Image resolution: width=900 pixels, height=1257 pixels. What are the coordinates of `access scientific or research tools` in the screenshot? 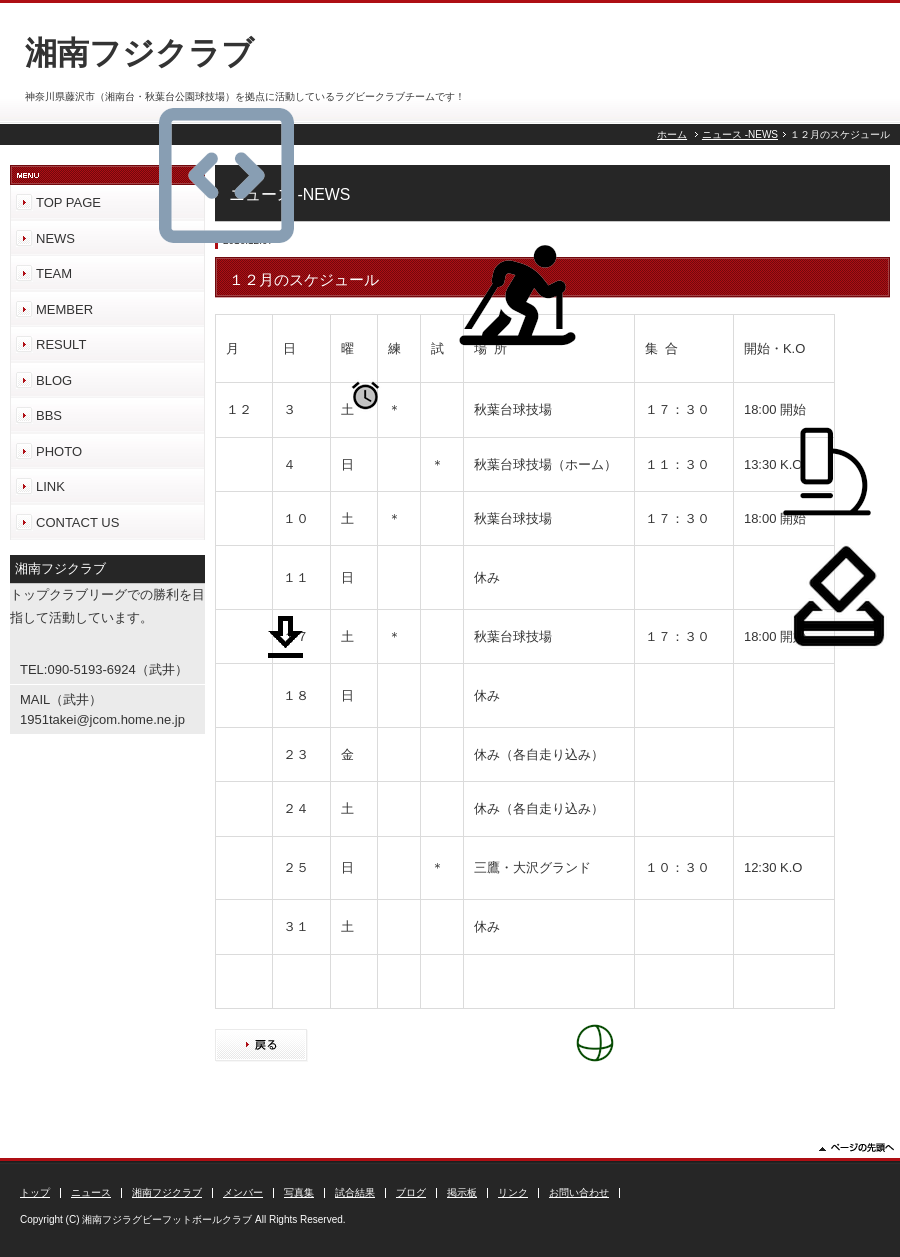 It's located at (827, 475).